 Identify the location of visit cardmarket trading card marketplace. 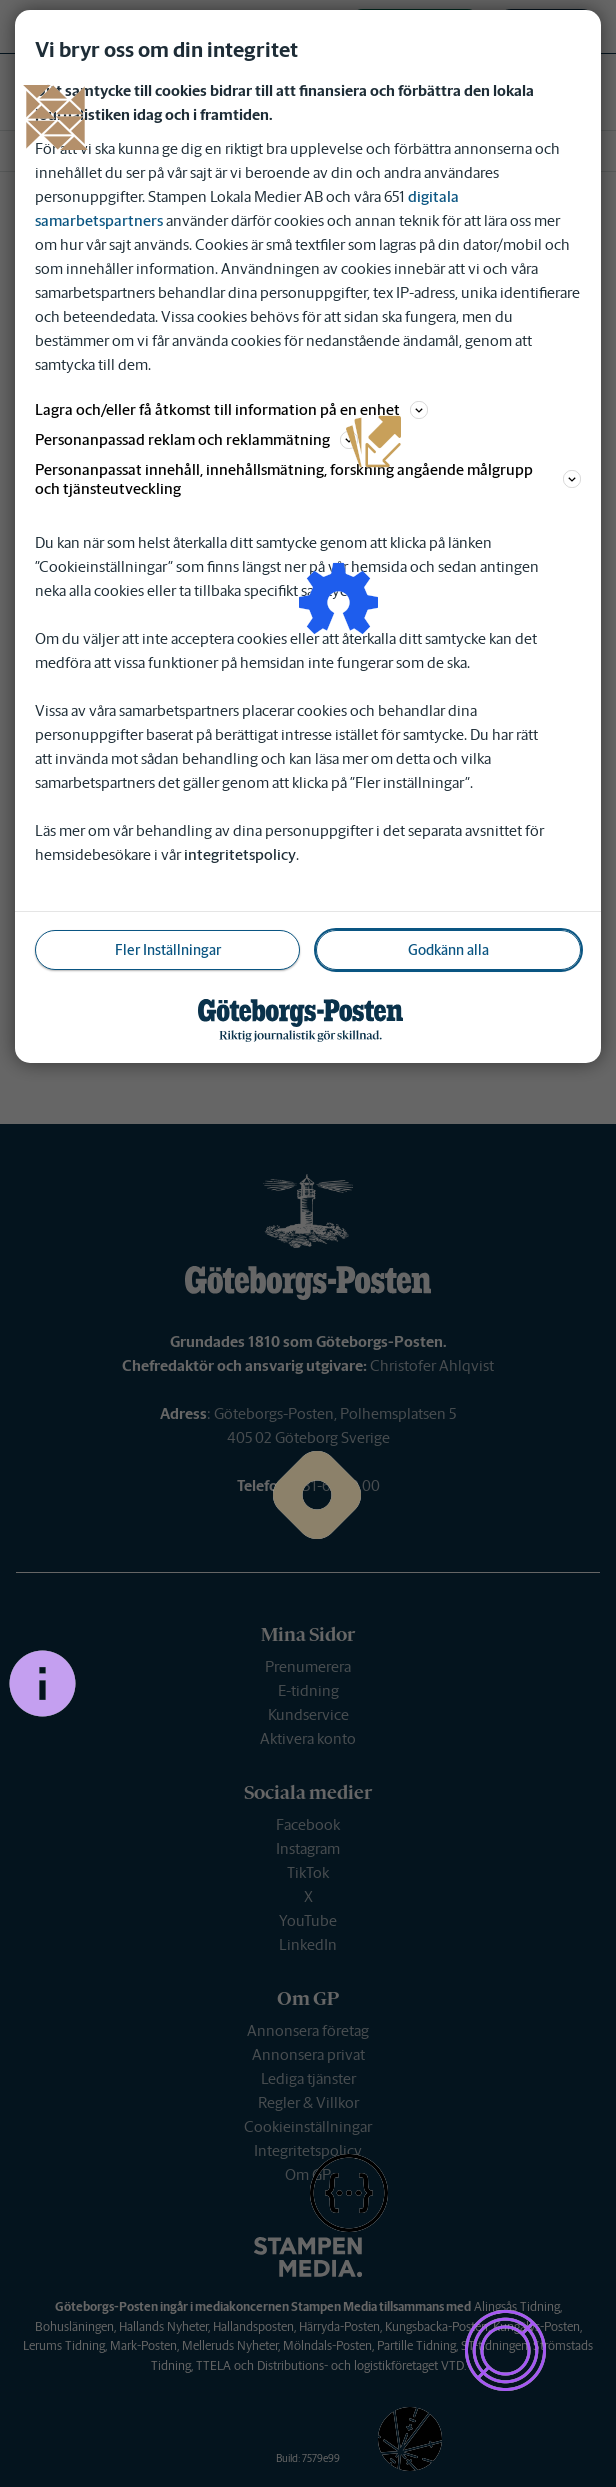
(373, 441).